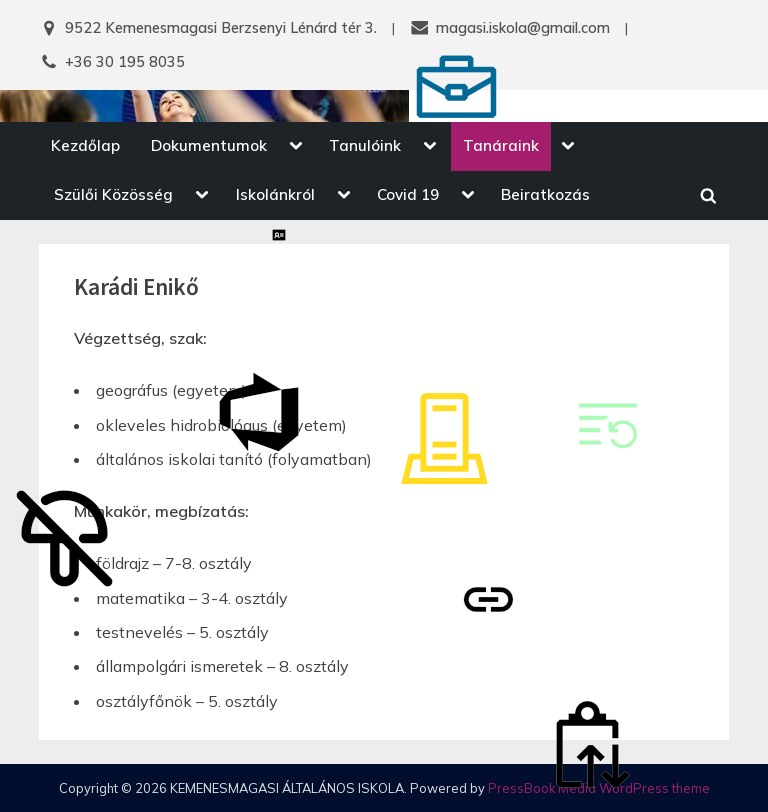 The width and height of the screenshot is (768, 812). What do you see at coordinates (64, 538) in the screenshot?
I see `indicates mushroom-free or no mushrooms` at bounding box center [64, 538].